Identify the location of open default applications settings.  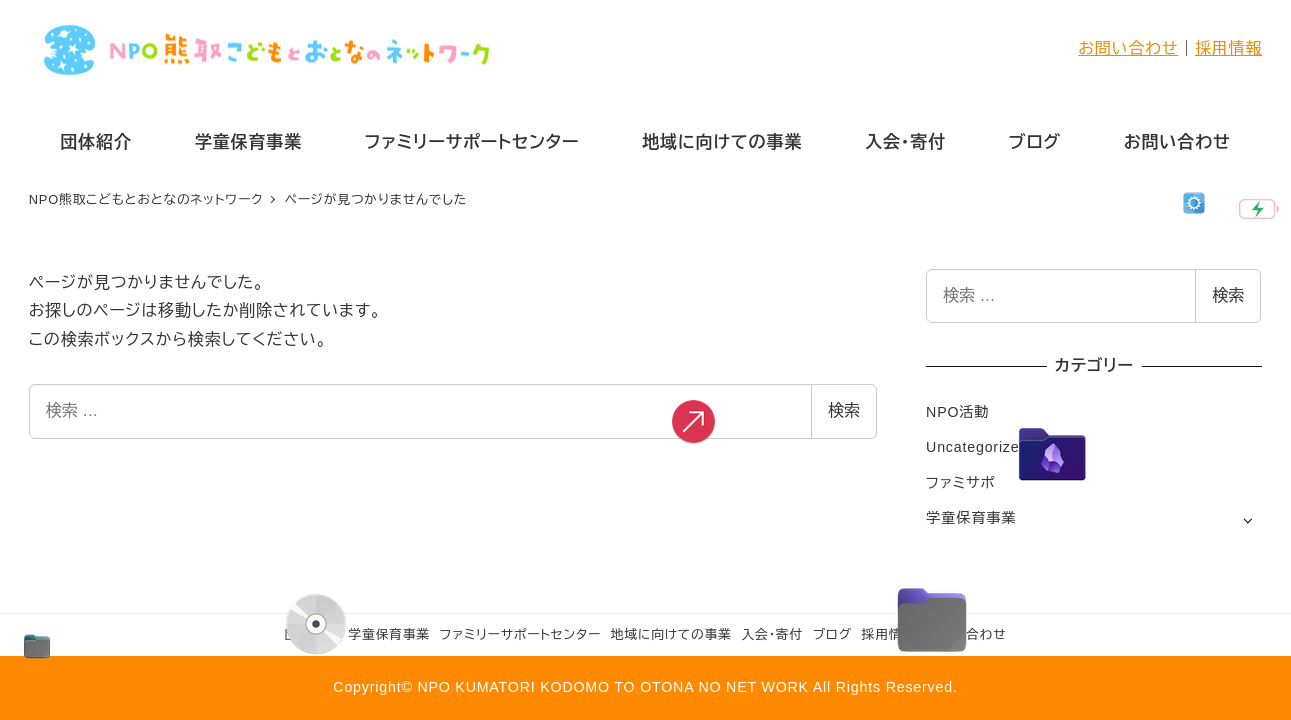
(1194, 203).